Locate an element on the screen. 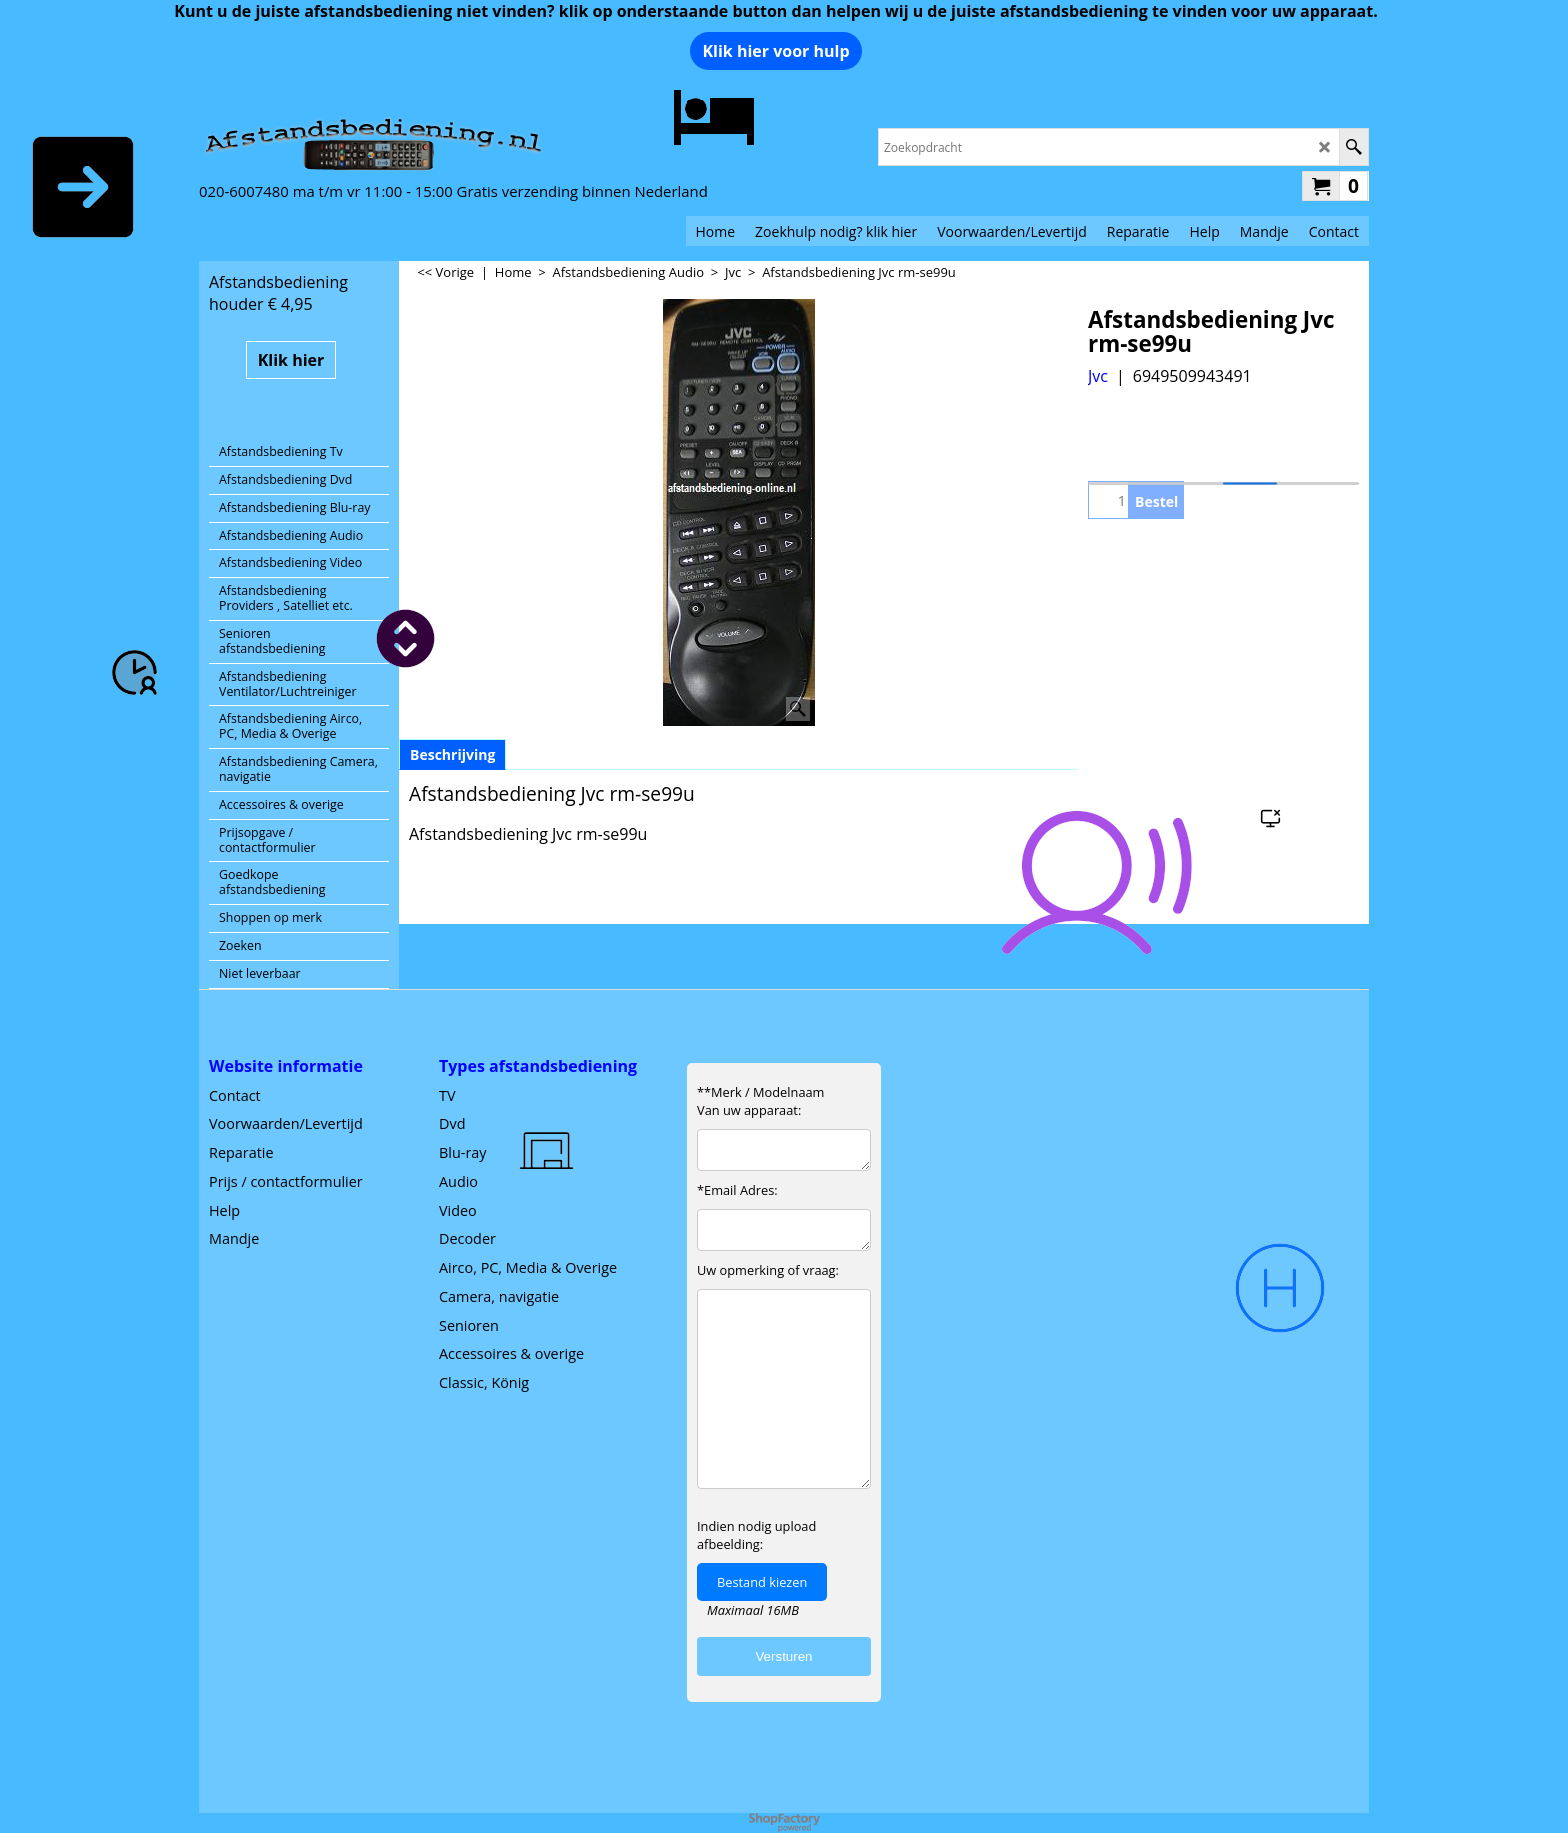 This screenshot has height=1833, width=1568. access whiteboard or presentation mode is located at coordinates (546, 1151).